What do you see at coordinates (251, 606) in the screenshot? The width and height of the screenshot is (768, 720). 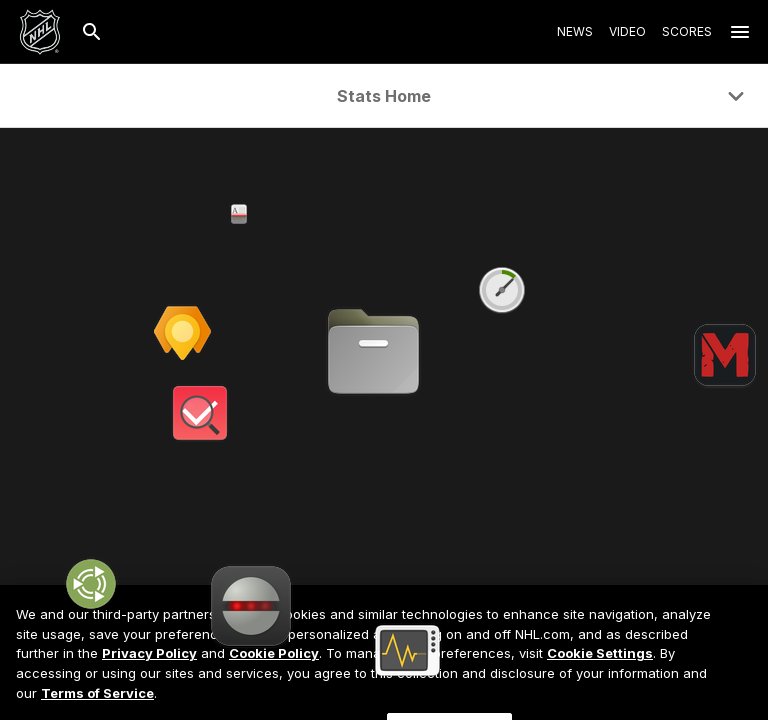 I see `launch gnome robots game` at bounding box center [251, 606].